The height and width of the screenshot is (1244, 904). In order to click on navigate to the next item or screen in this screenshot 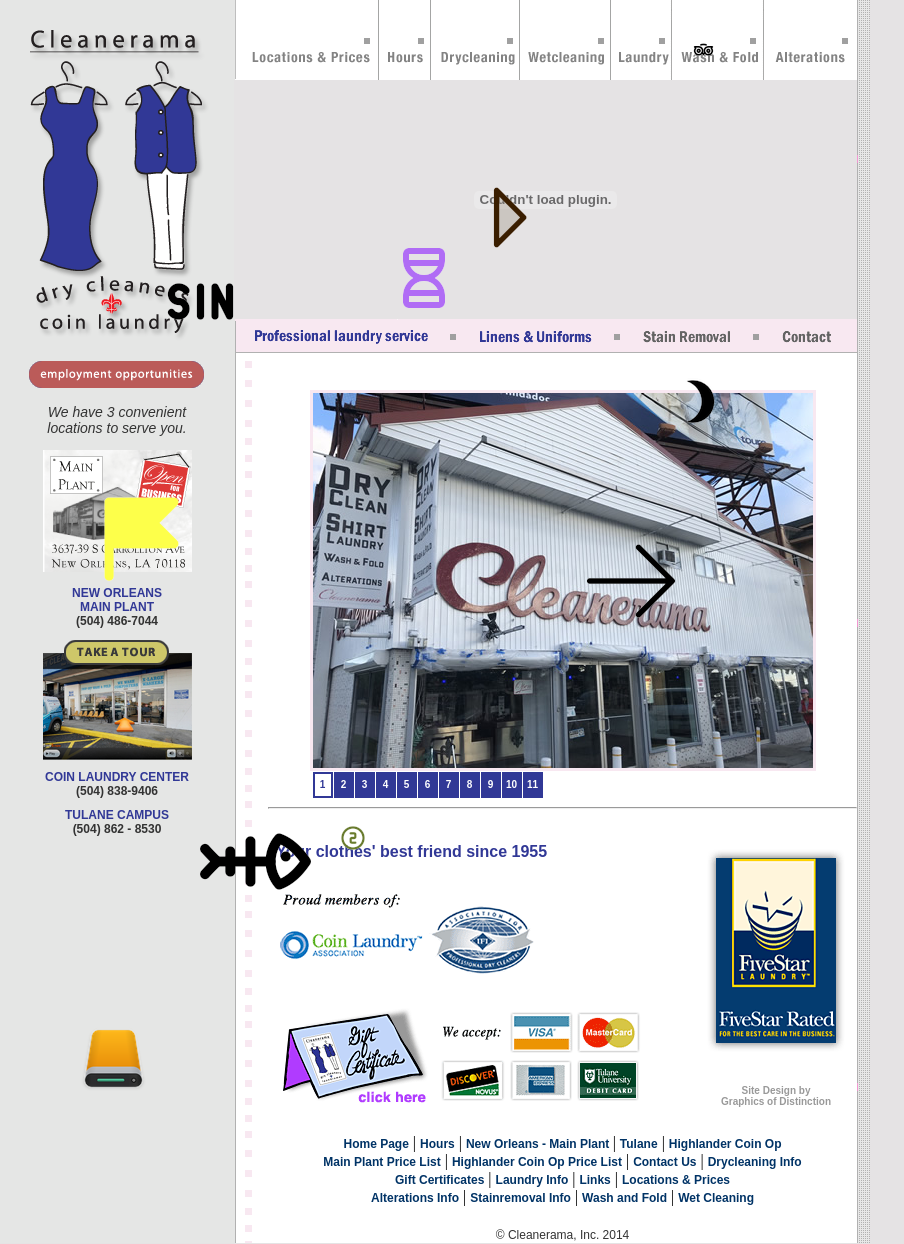, I will do `click(507, 217)`.